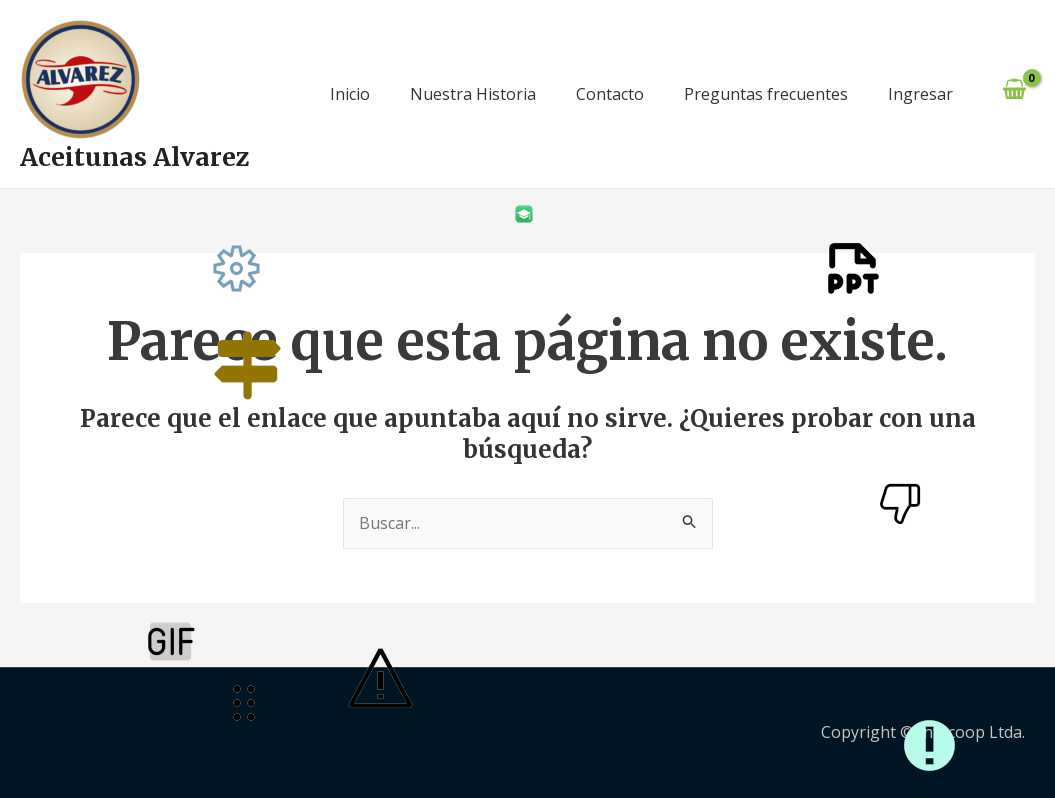 This screenshot has width=1055, height=798. Describe the element at coordinates (929, 745) in the screenshot. I see `indicates an unsupported or invalid breakpoint in the debugger` at that location.